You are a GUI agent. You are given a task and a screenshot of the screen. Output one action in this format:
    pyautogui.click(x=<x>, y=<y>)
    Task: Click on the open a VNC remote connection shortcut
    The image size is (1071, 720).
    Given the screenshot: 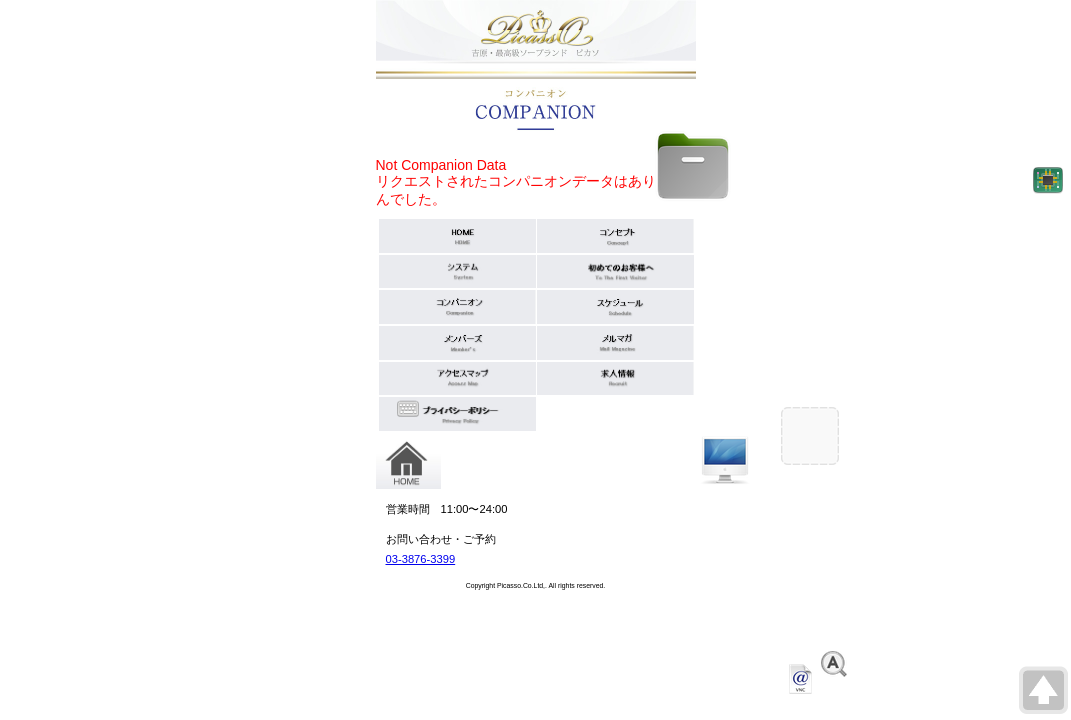 What is the action you would take?
    pyautogui.click(x=800, y=679)
    